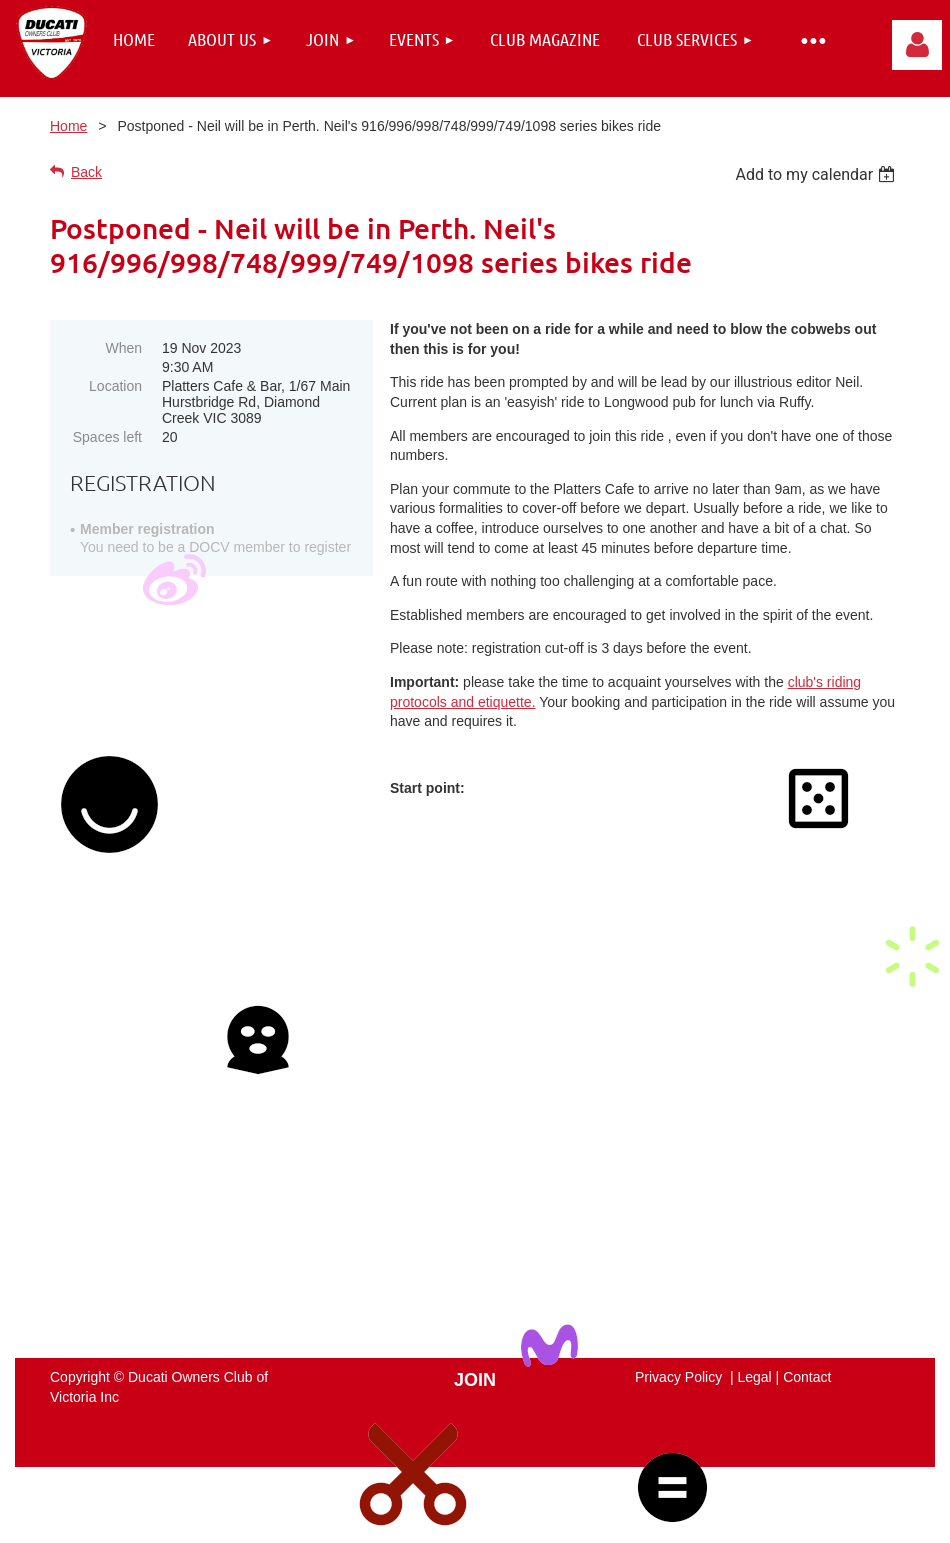 The image size is (950, 1543). I want to click on creative commons no derivatives license indicator, so click(672, 1487).